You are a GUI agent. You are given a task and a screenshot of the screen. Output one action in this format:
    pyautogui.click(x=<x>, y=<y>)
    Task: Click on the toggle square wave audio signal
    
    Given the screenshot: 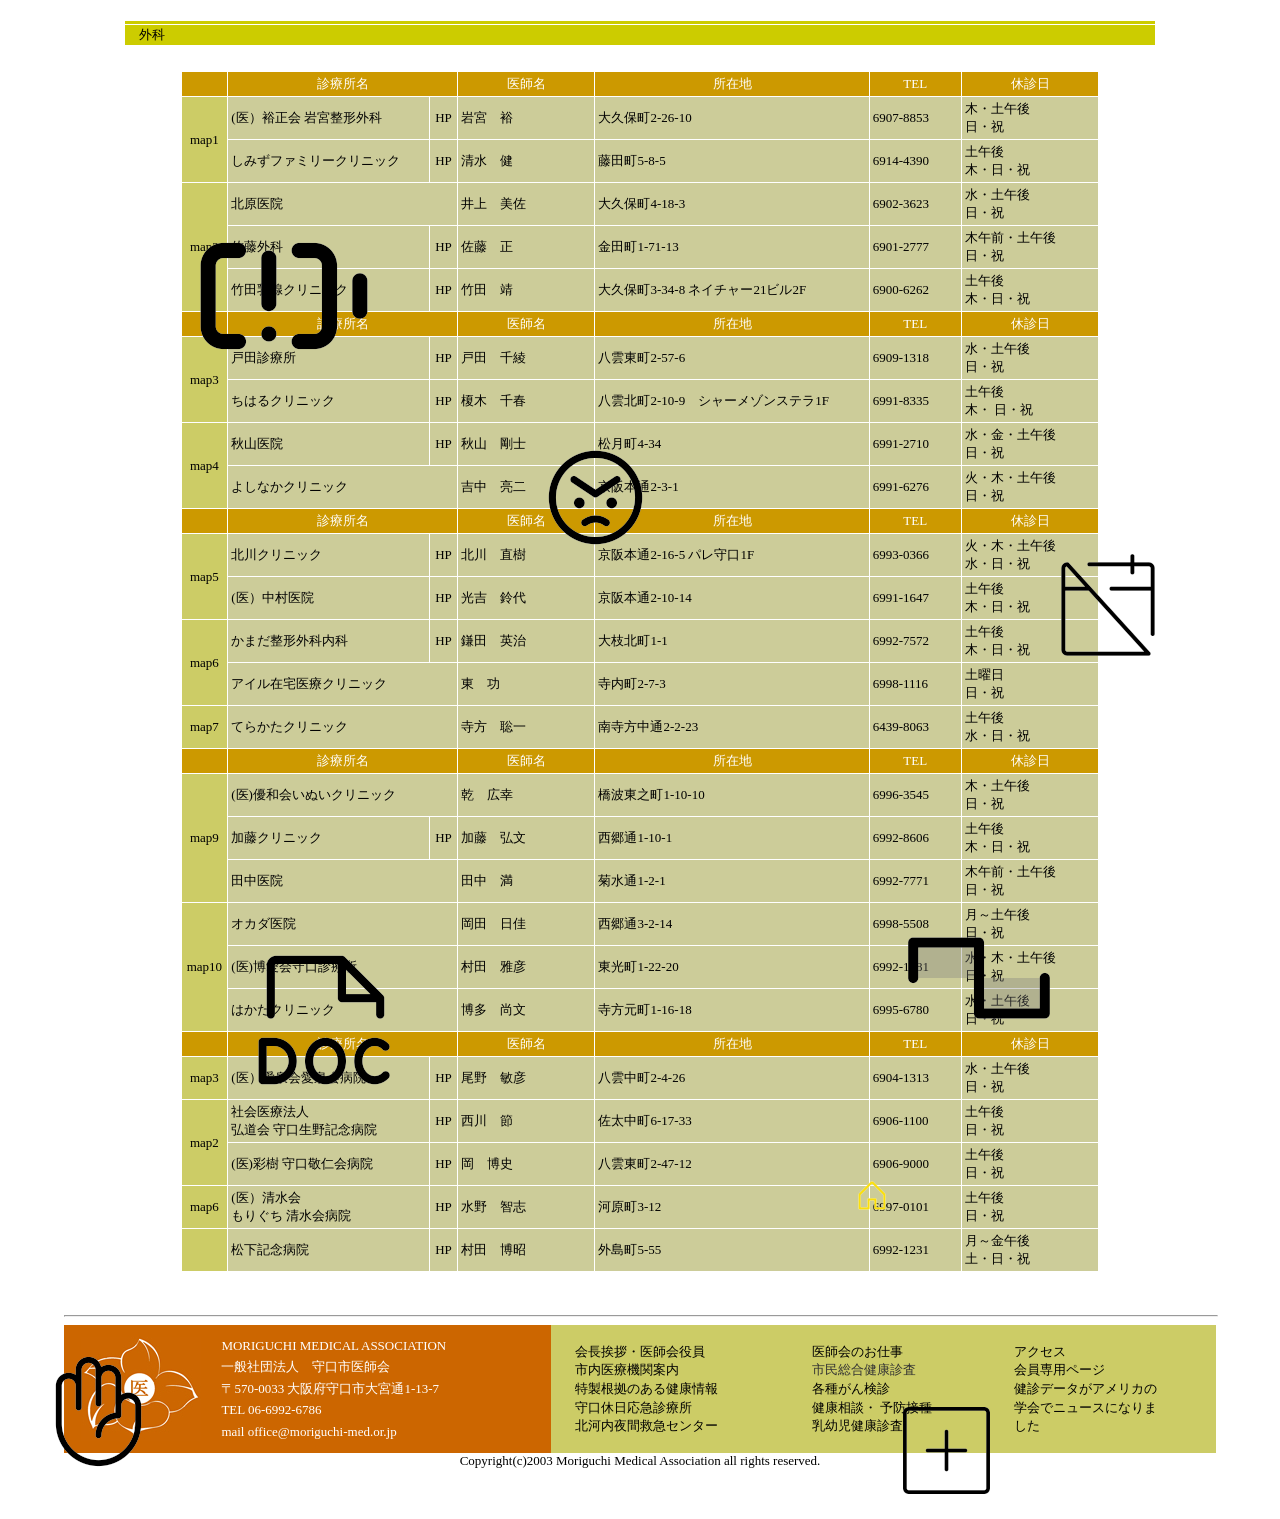 What is the action you would take?
    pyautogui.click(x=979, y=978)
    